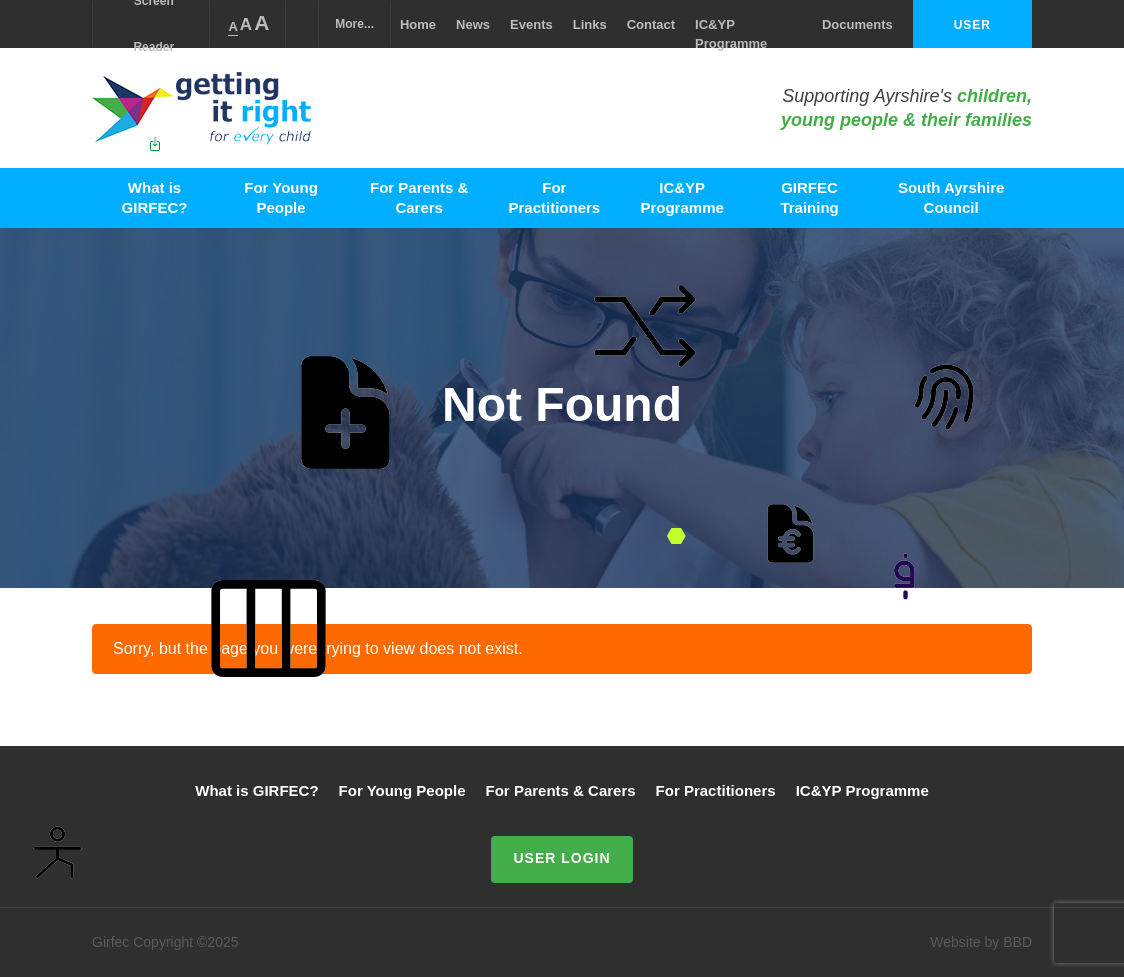  I want to click on switch to column view layout, so click(268, 628).